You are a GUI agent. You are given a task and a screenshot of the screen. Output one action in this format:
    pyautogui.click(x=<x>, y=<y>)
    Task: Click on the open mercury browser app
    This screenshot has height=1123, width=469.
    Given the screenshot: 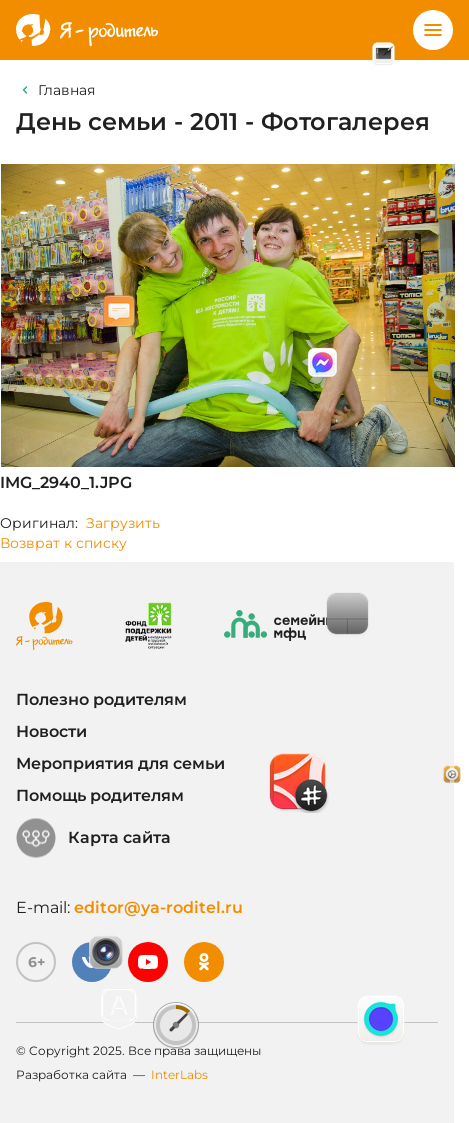 What is the action you would take?
    pyautogui.click(x=381, y=1019)
    